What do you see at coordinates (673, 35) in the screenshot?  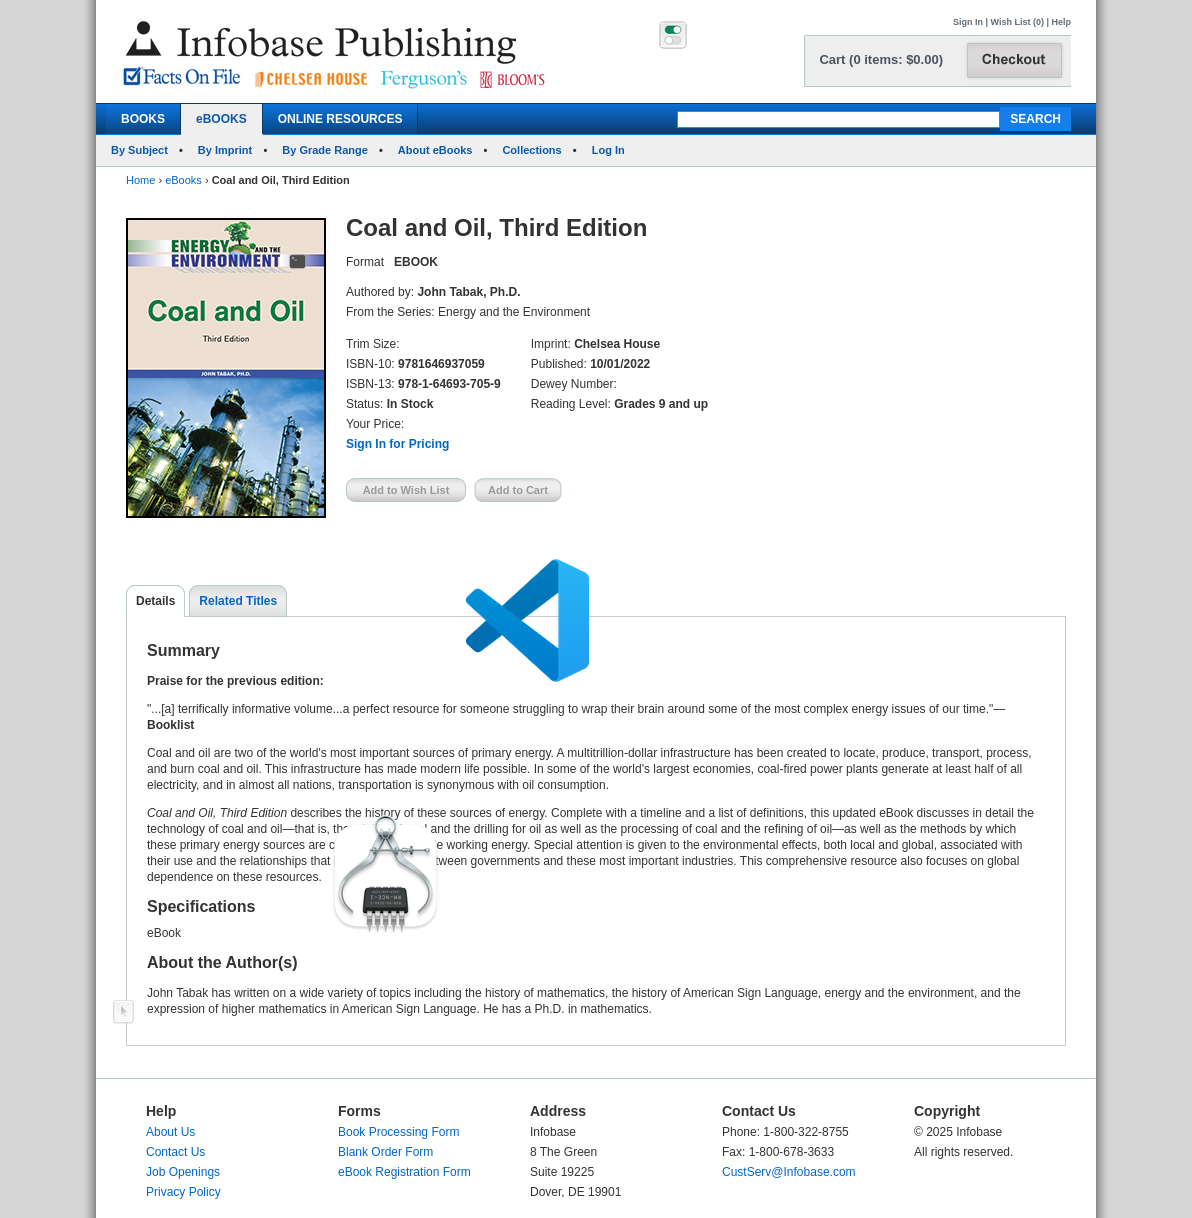 I see `open desktop settings and preferences` at bounding box center [673, 35].